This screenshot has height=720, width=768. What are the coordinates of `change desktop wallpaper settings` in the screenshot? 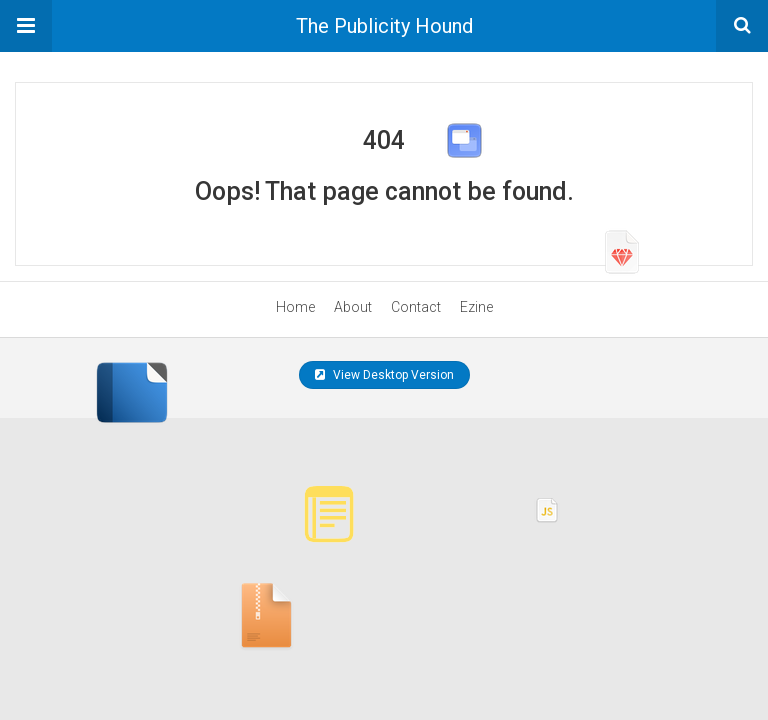 It's located at (132, 390).